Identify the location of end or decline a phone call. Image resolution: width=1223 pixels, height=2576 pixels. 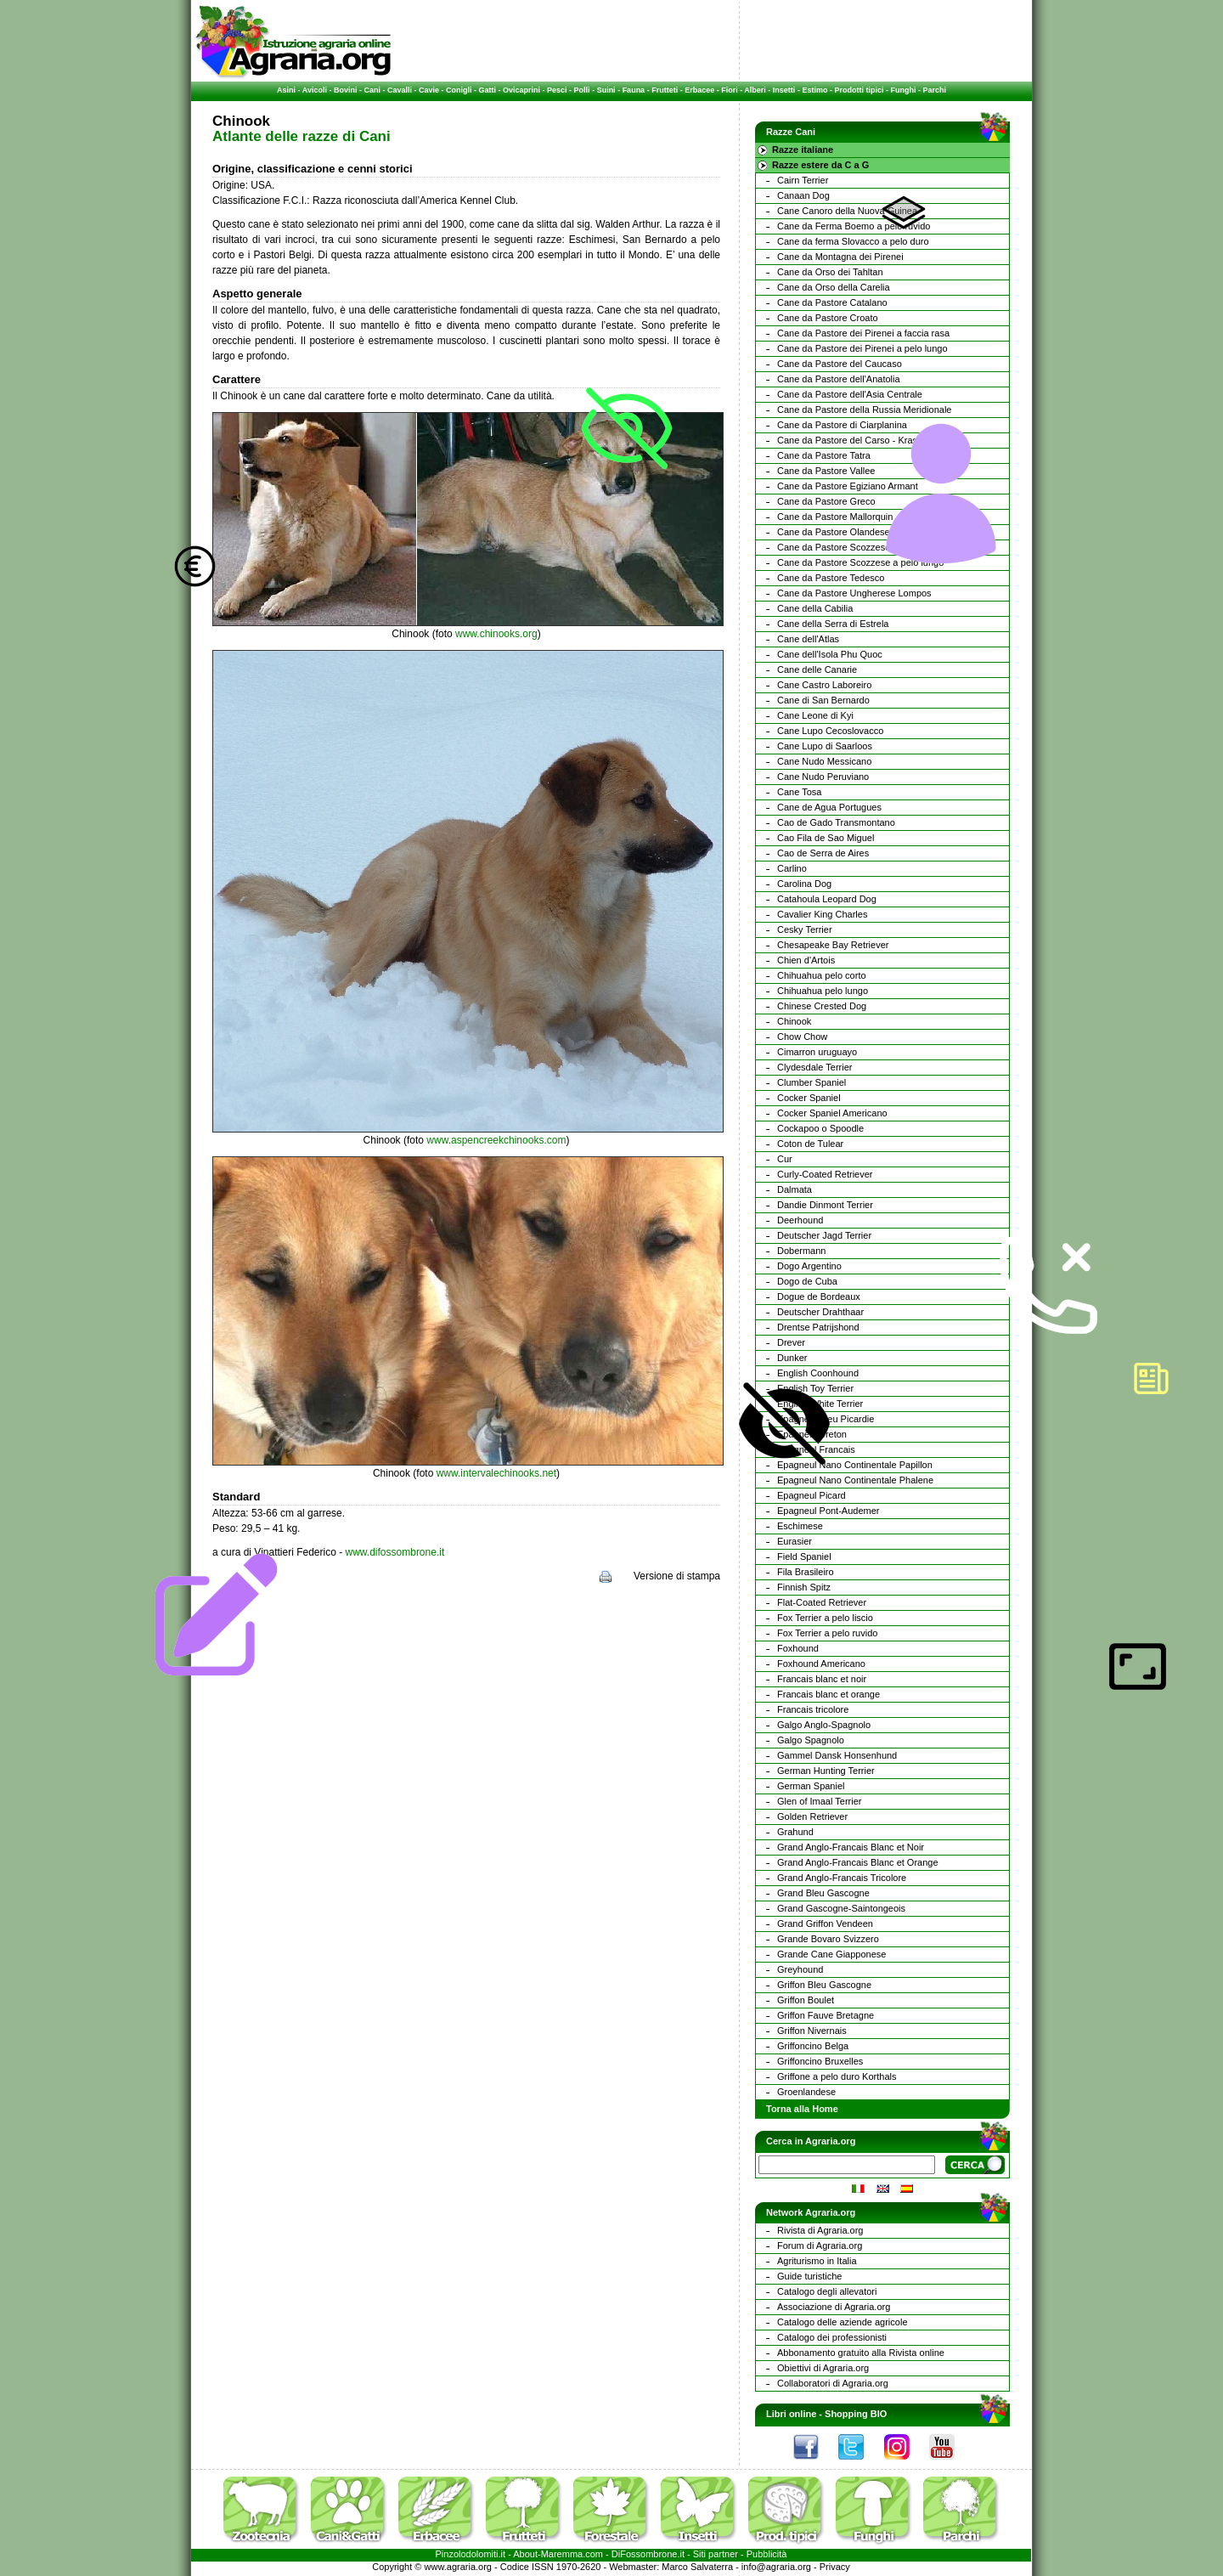
(1048, 1285).